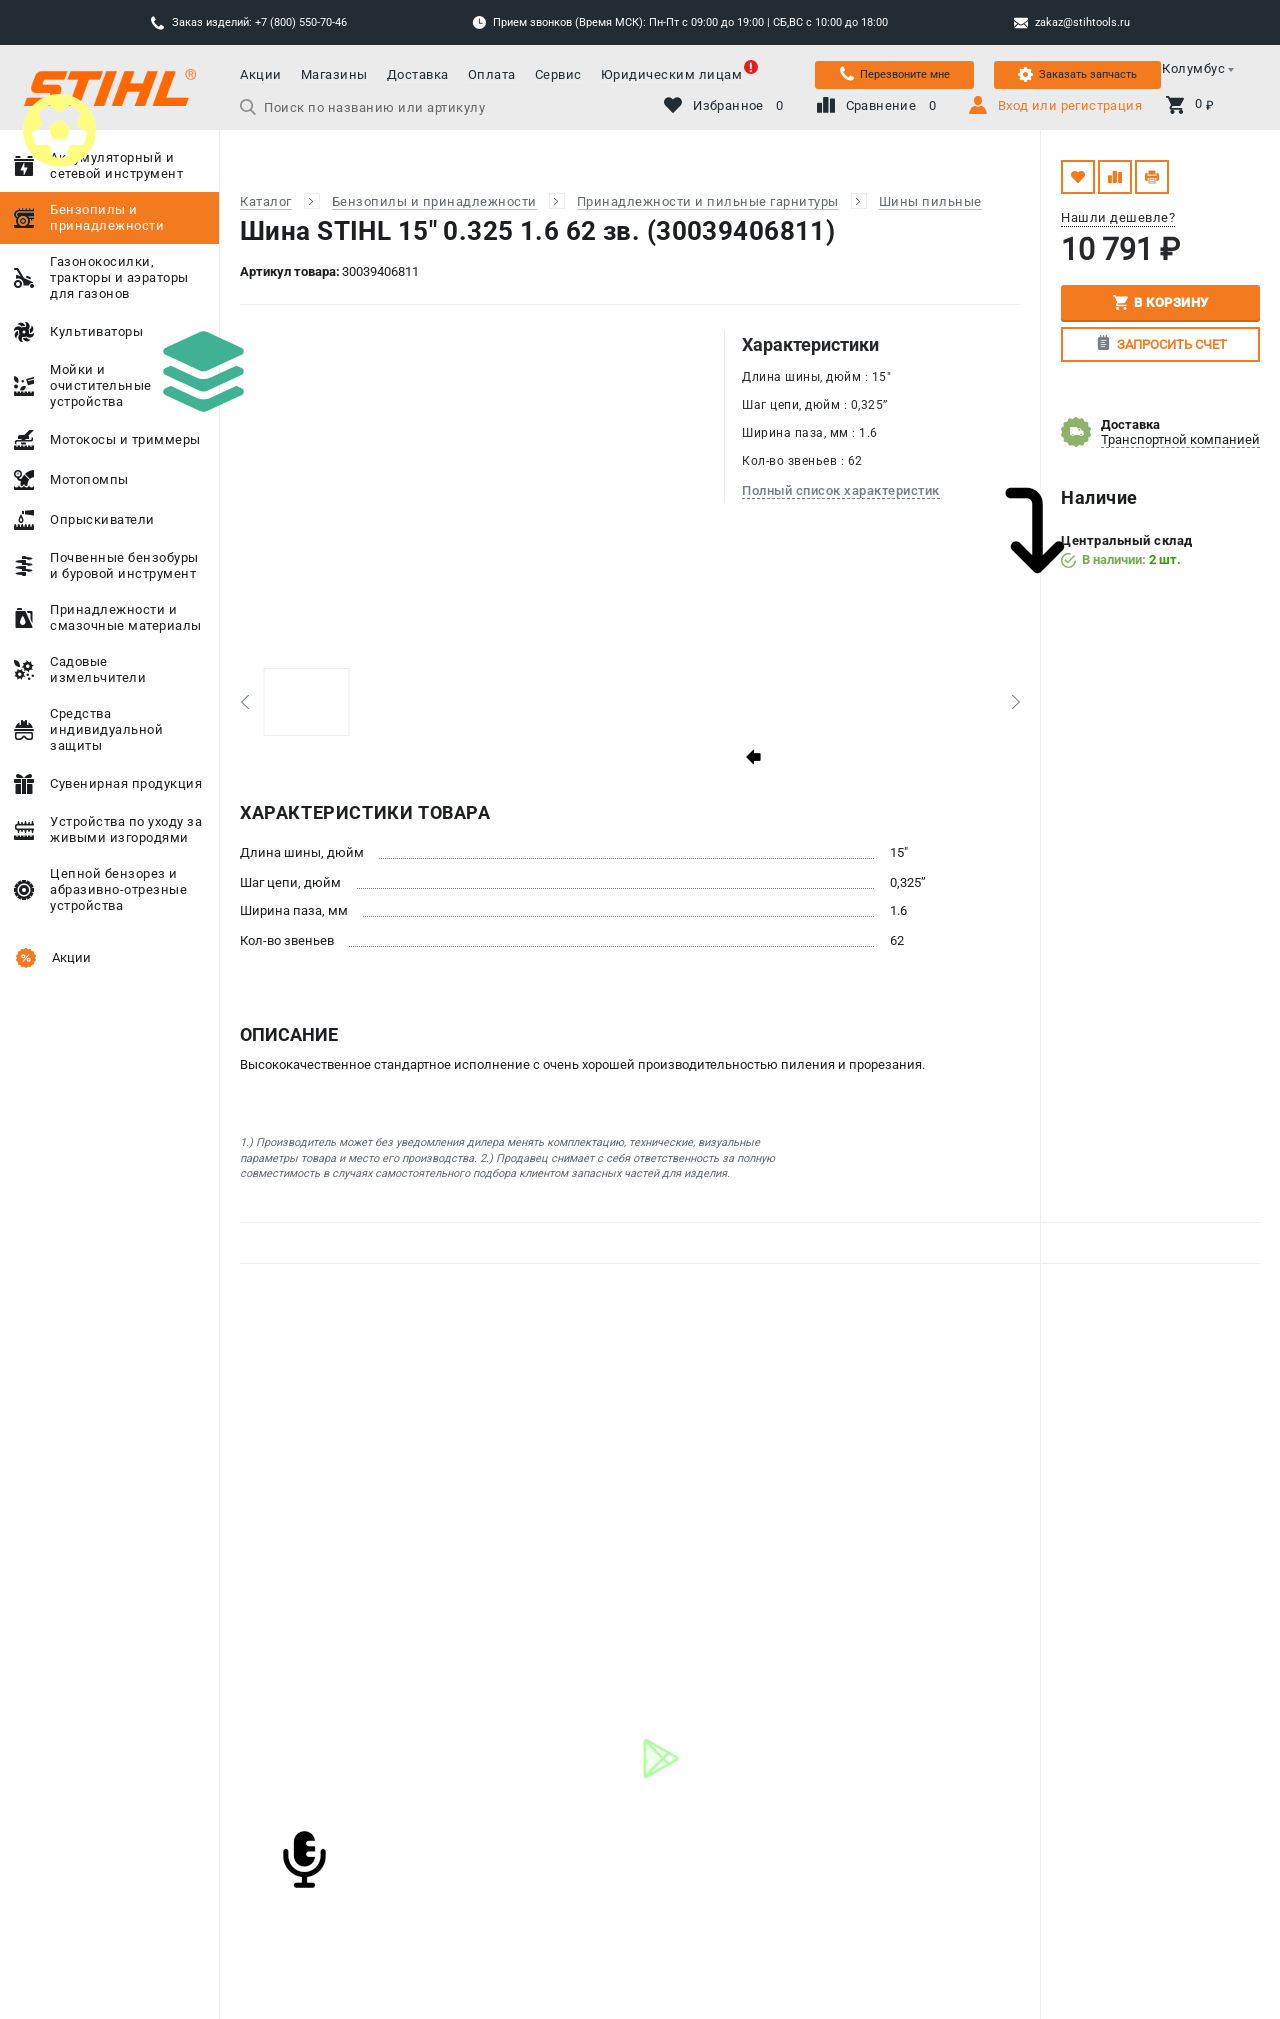 Image resolution: width=1280 pixels, height=2019 pixels. I want to click on open the google play store, so click(657, 1758).